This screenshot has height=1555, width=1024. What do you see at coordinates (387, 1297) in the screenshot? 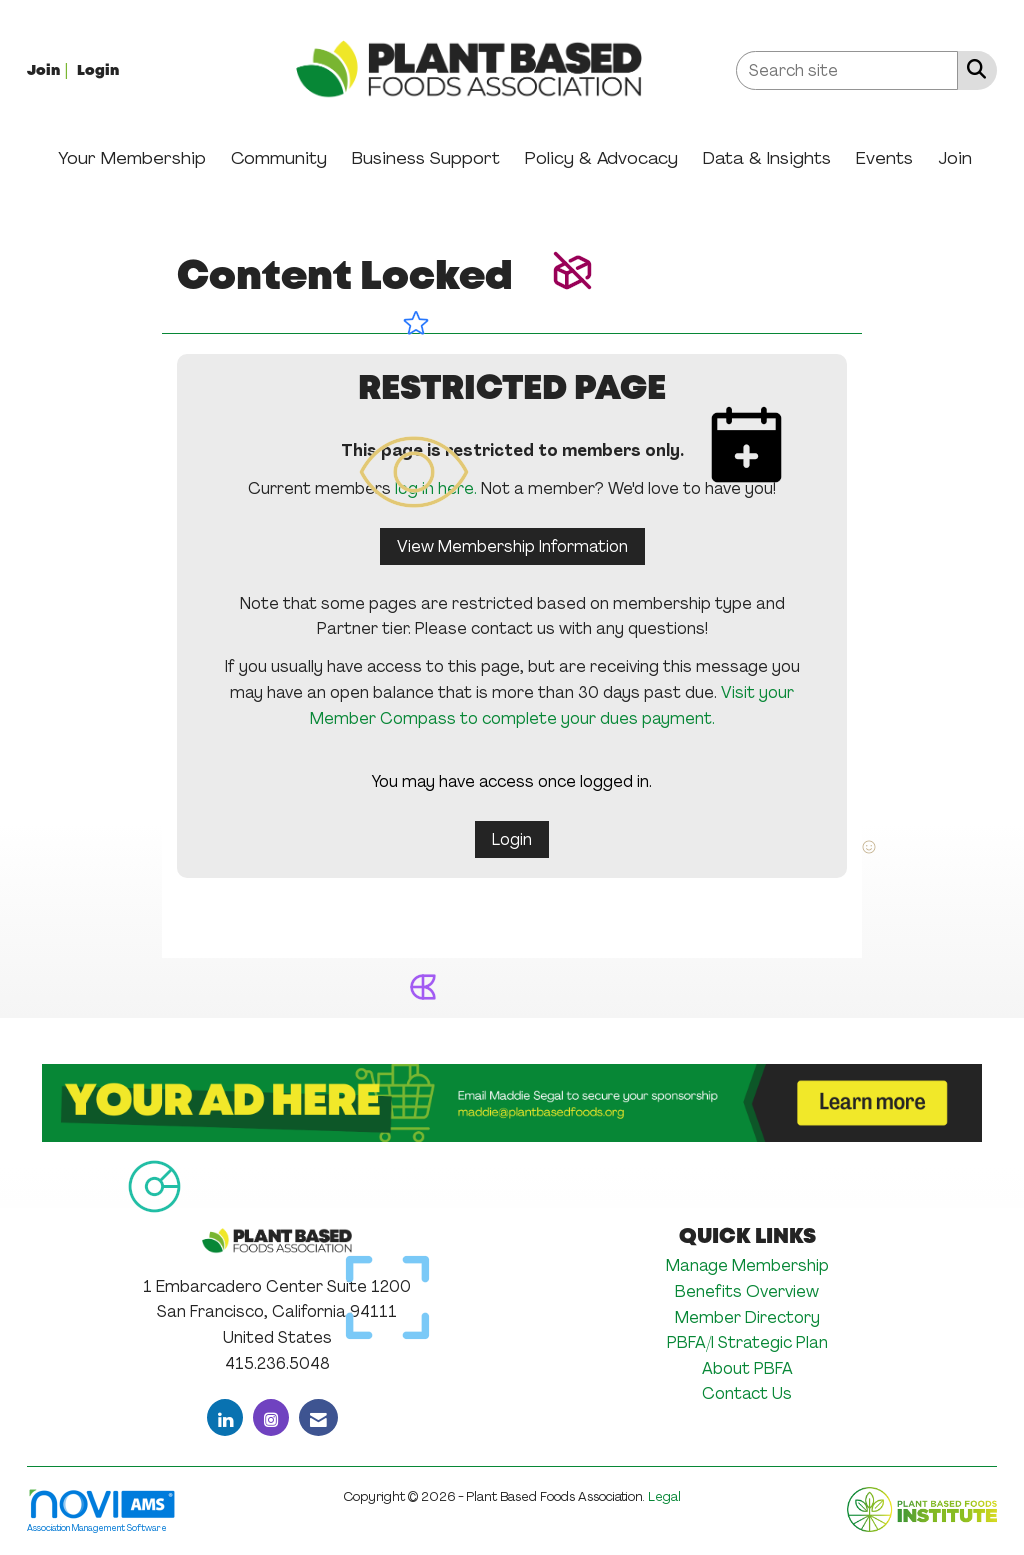
I see `expand to fullscreen mode` at bounding box center [387, 1297].